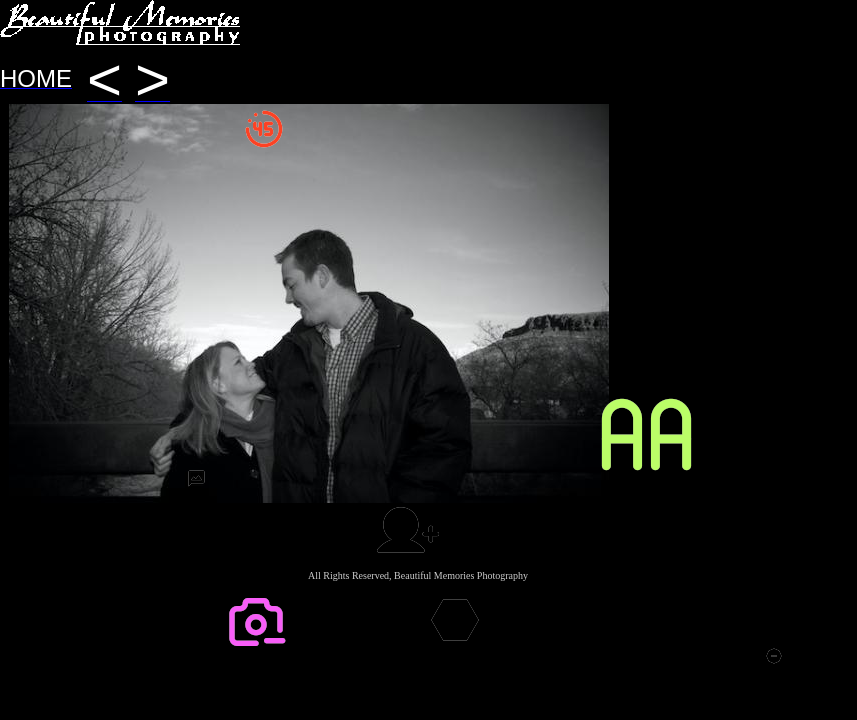 The image size is (857, 720). What do you see at coordinates (774, 656) in the screenshot?
I see `remove or delete an item` at bounding box center [774, 656].